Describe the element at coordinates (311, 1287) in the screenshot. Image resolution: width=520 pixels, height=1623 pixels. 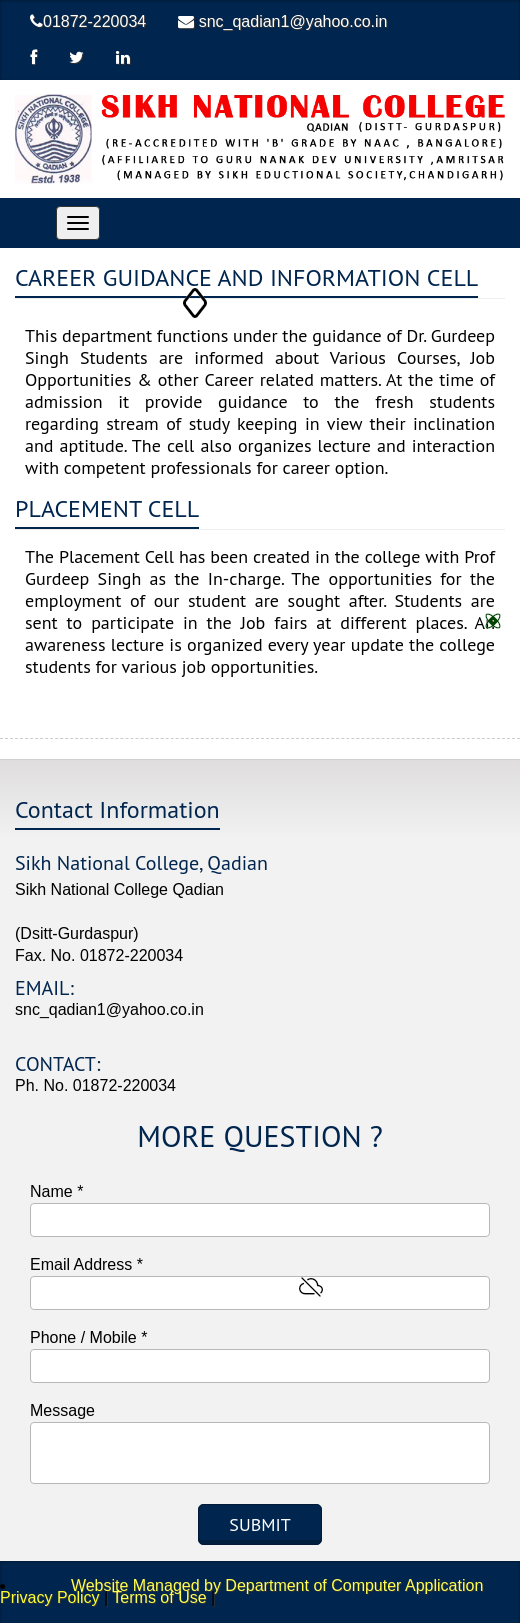
I see `indicates cloud storage is unavailable` at that location.